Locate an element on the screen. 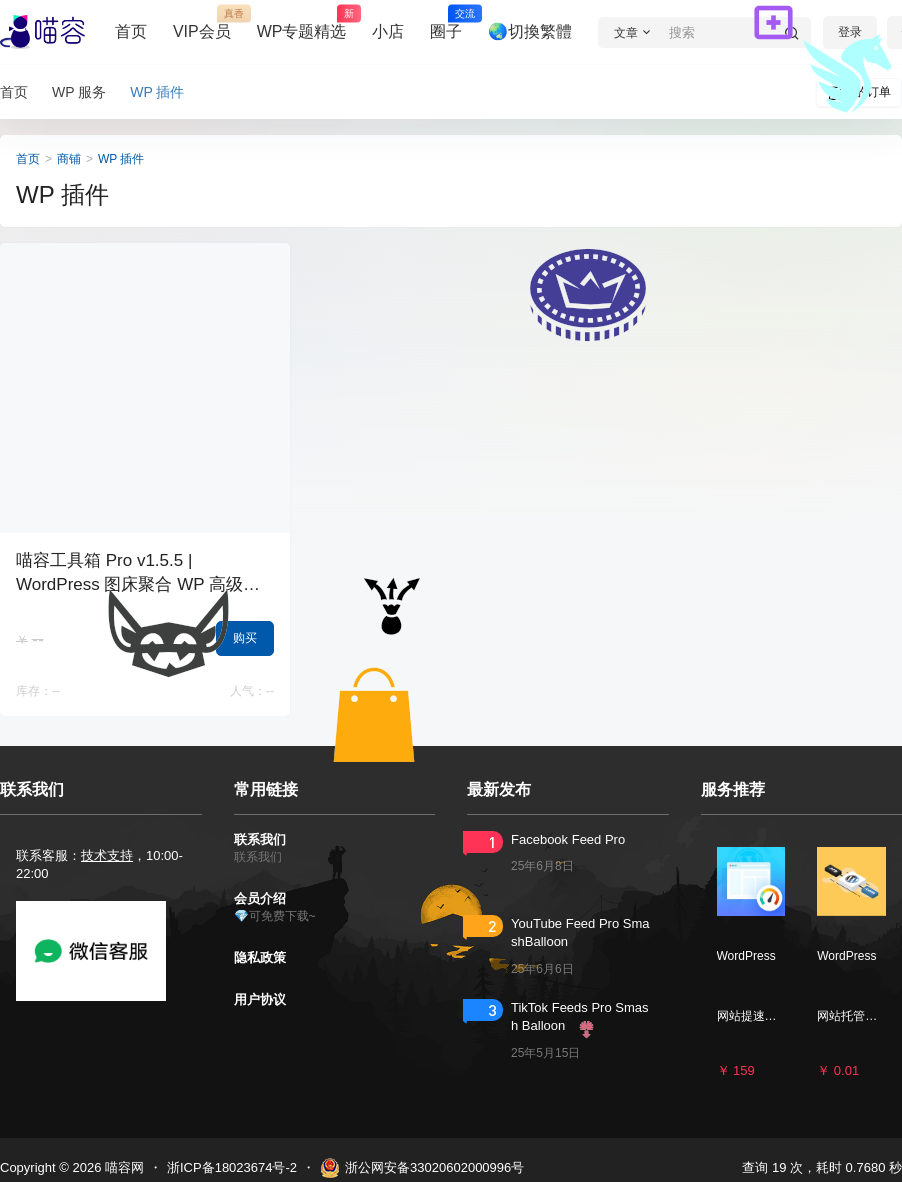 Image resolution: width=902 pixels, height=1182 pixels. view your premium currency balance is located at coordinates (588, 295).